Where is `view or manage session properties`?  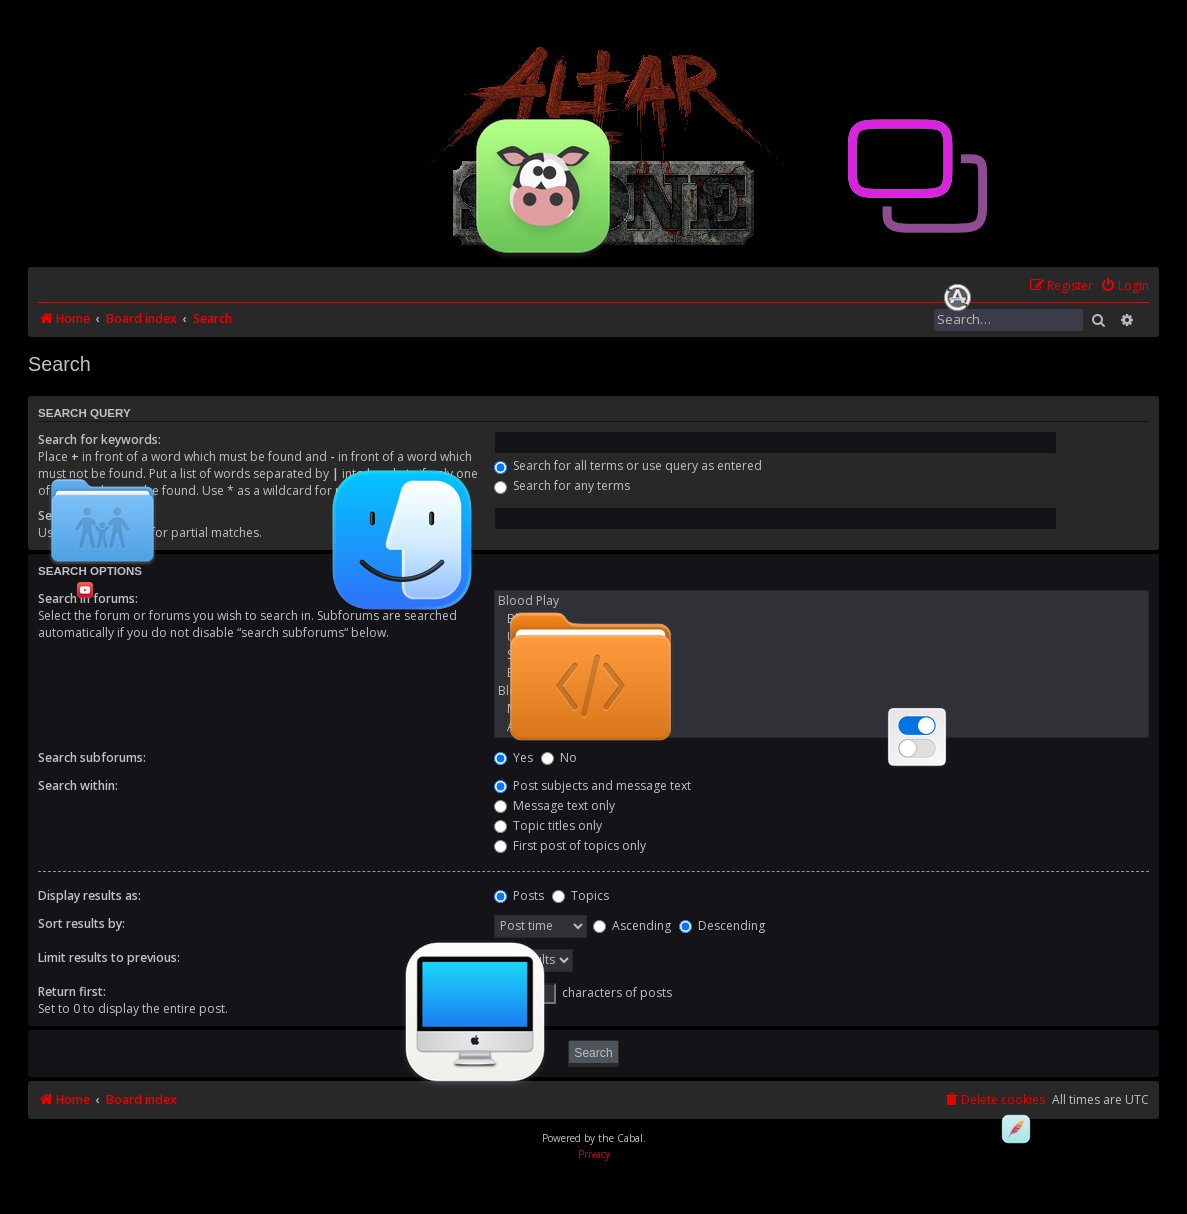 view or manage session properties is located at coordinates (917, 180).